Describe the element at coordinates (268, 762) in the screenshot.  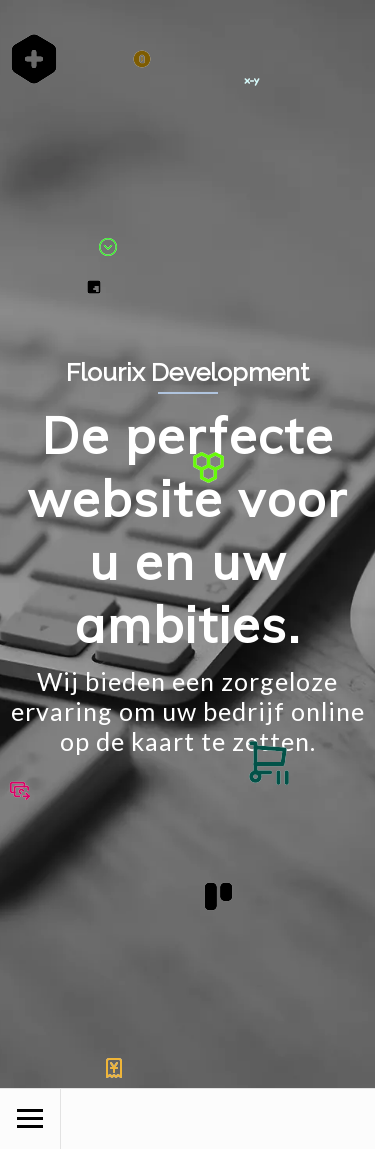
I see `pause or hold your shopping cart` at that location.